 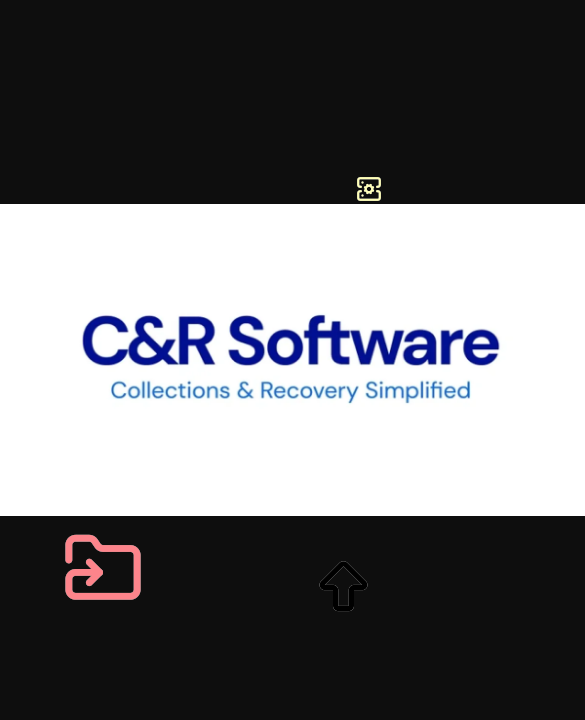 What do you see at coordinates (369, 189) in the screenshot?
I see `access server configuration settings` at bounding box center [369, 189].